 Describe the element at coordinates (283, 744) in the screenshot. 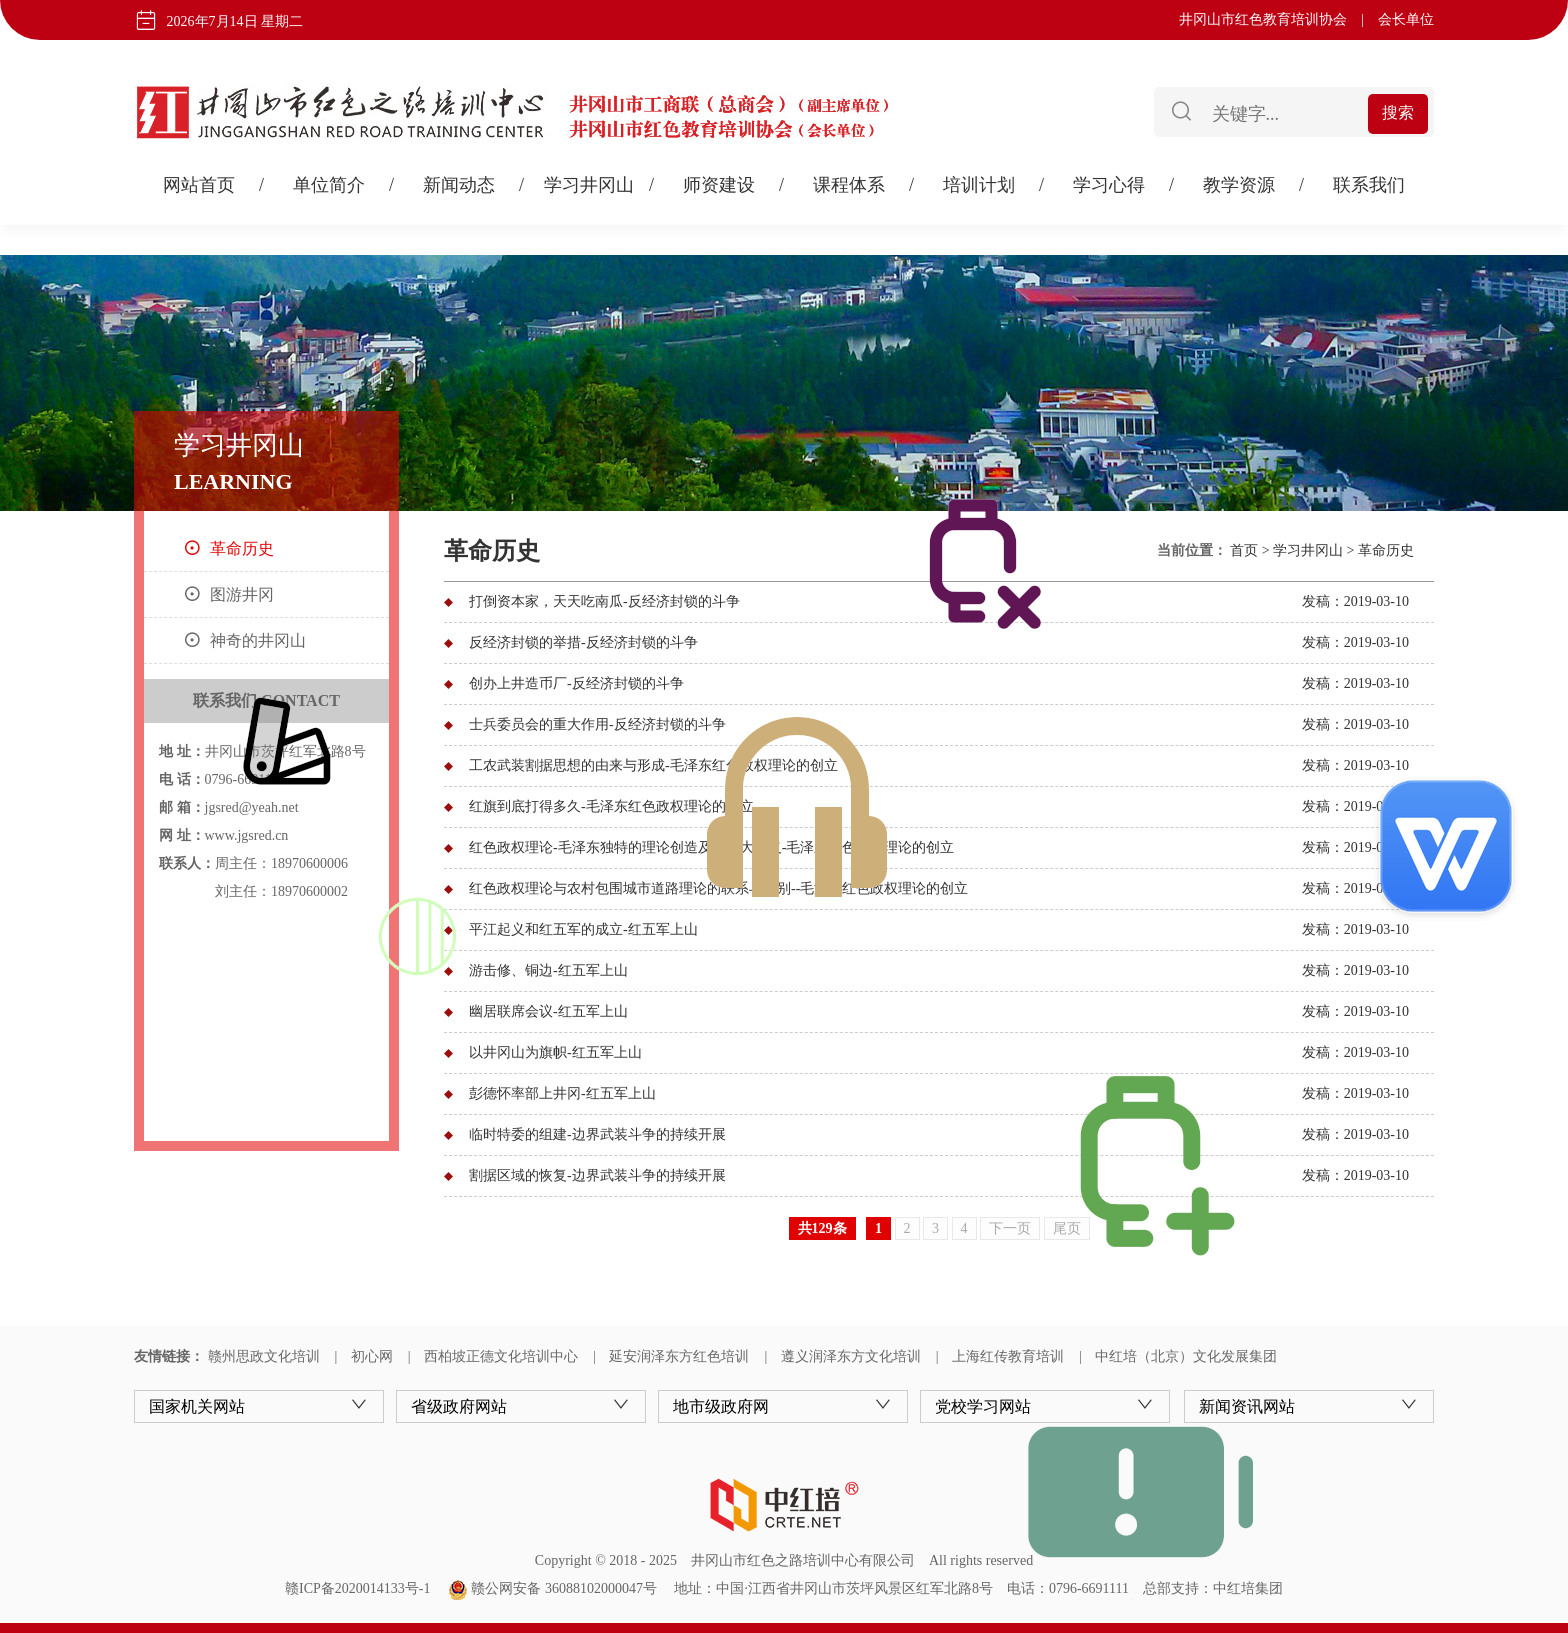

I see `access color palette or theme options` at that location.